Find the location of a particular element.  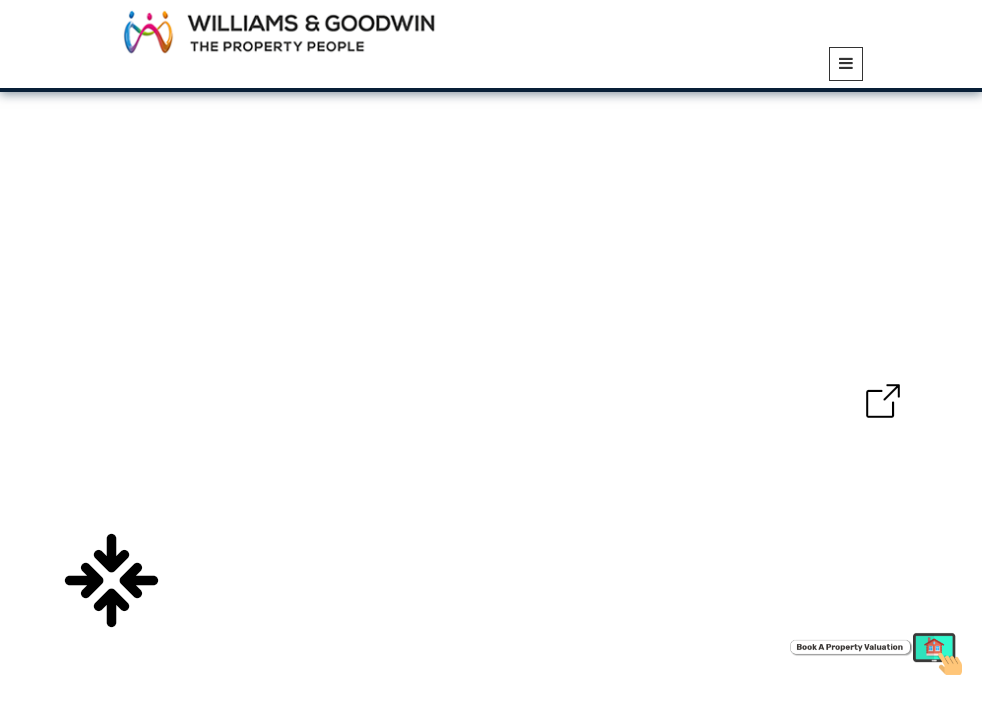

open link in a new window or tab is located at coordinates (883, 401).